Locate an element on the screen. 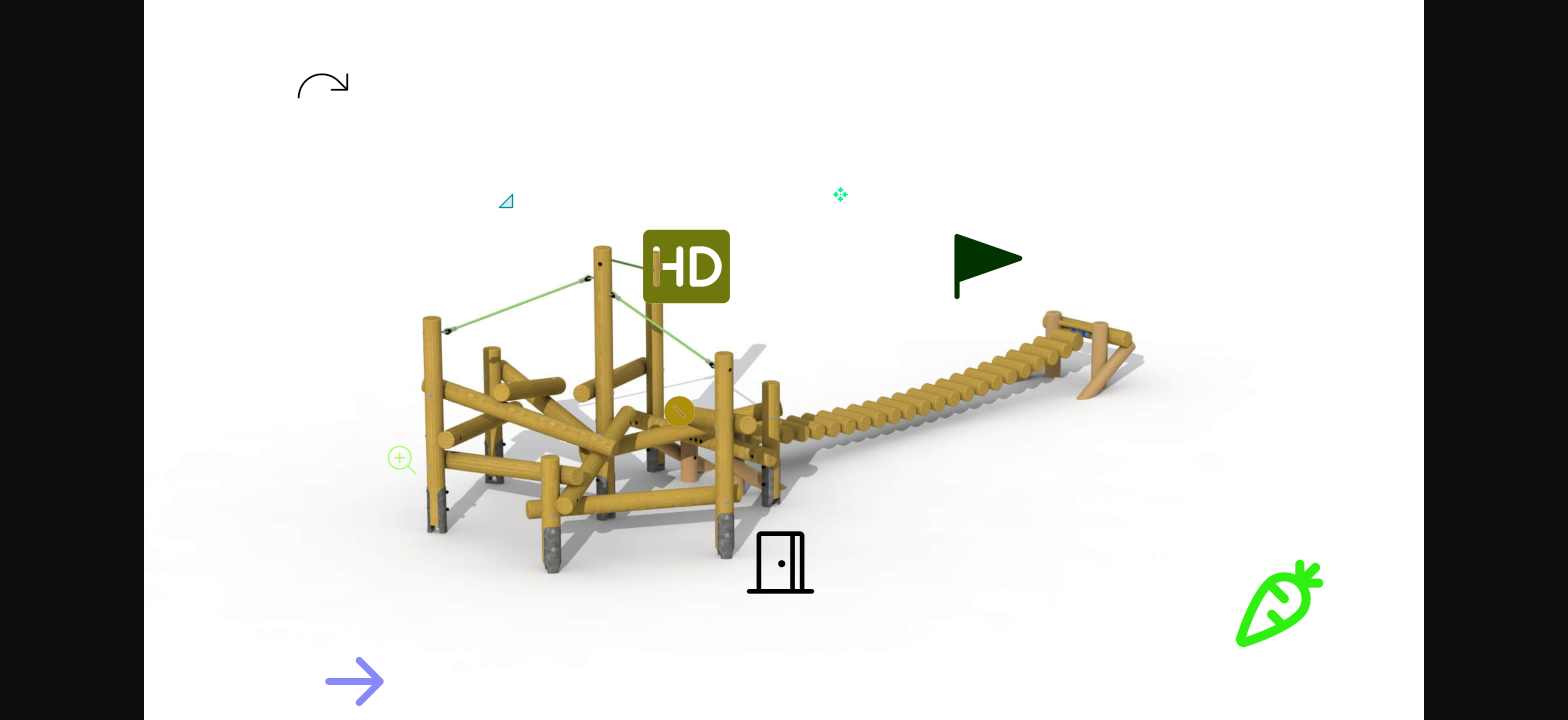 The image size is (1568, 720). redo last action is located at coordinates (322, 84).